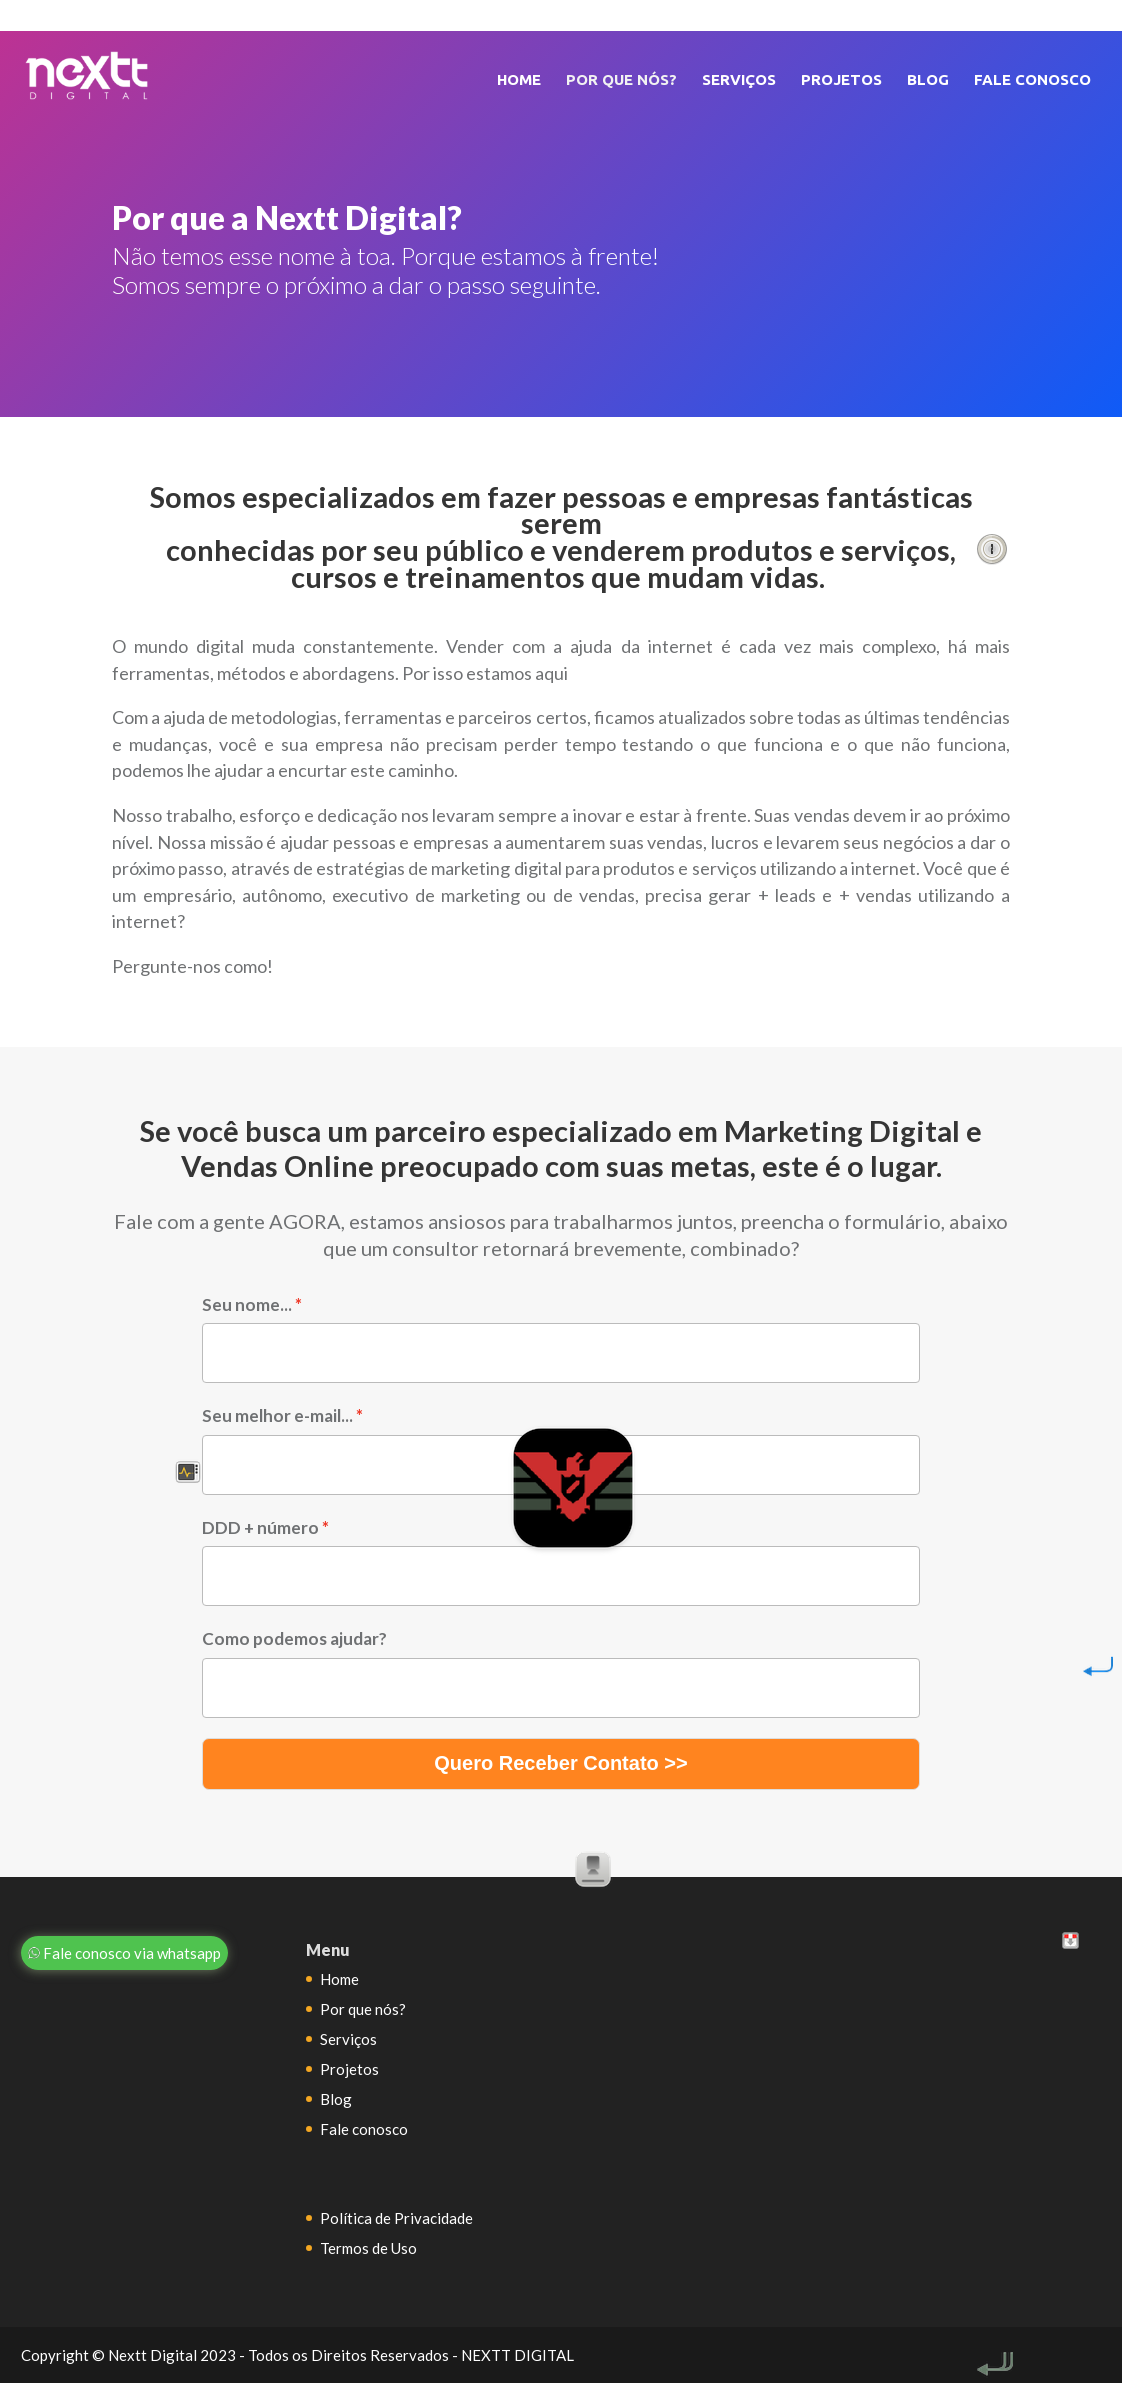 The image size is (1122, 2383). Describe the element at coordinates (992, 549) in the screenshot. I see `open passwords and keys manager` at that location.